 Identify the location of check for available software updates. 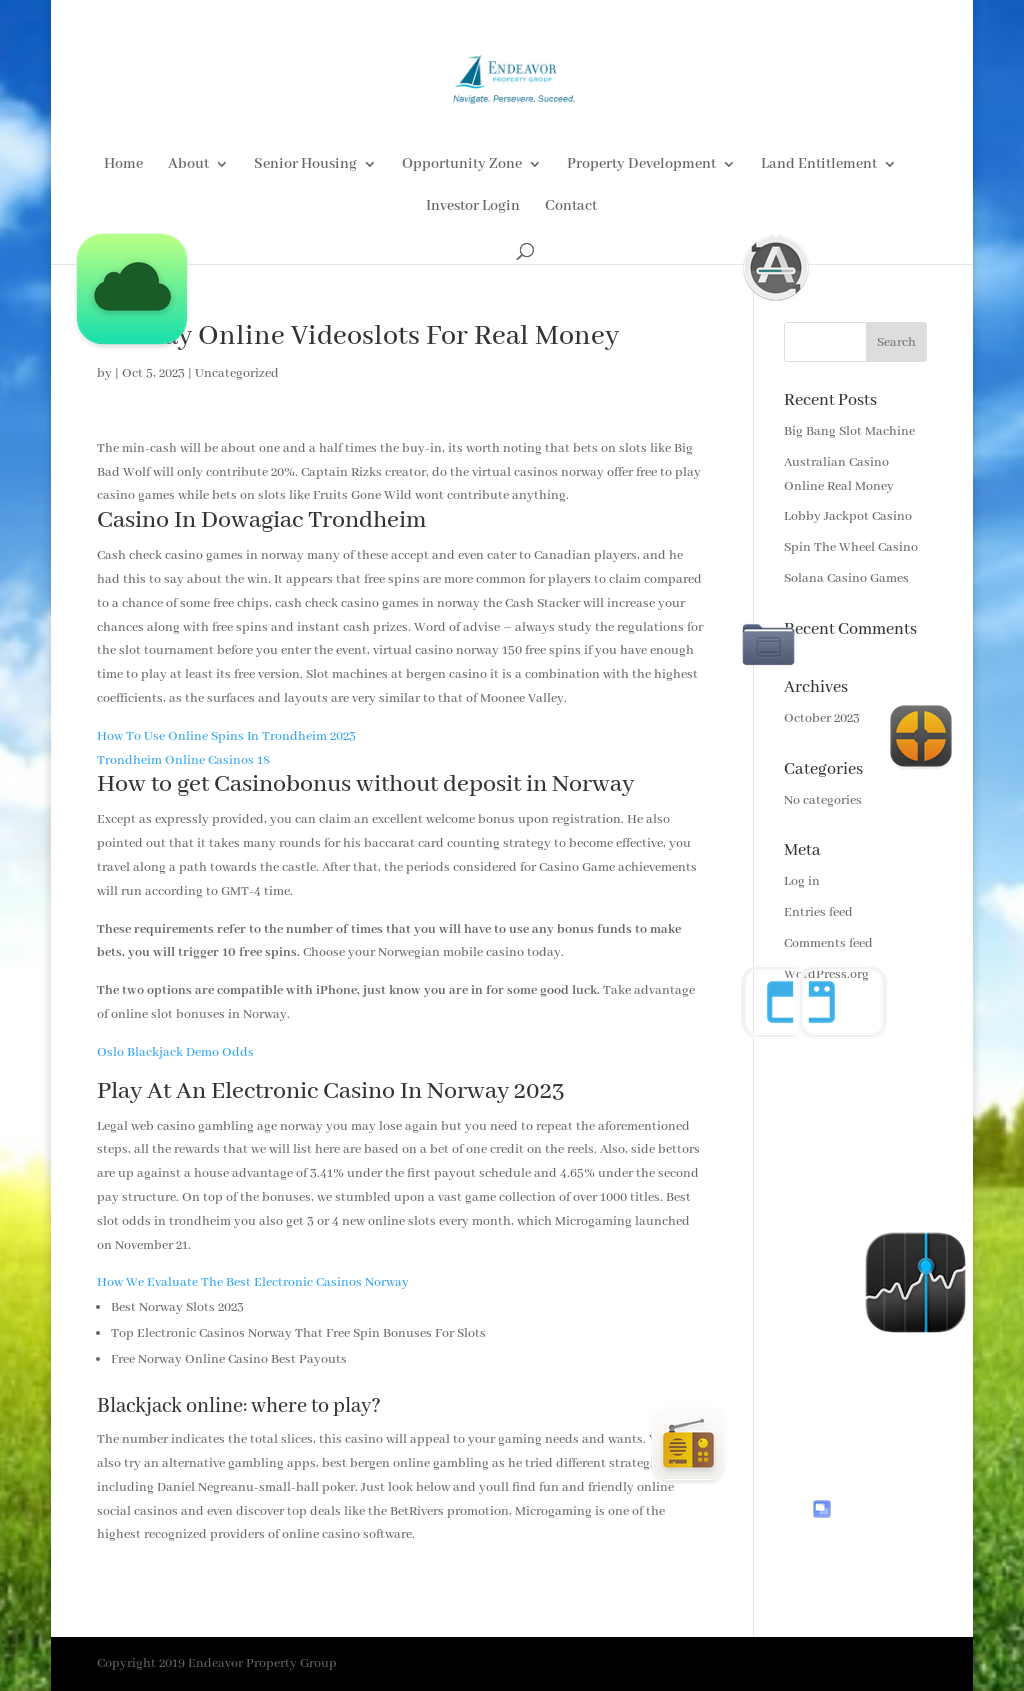
(776, 268).